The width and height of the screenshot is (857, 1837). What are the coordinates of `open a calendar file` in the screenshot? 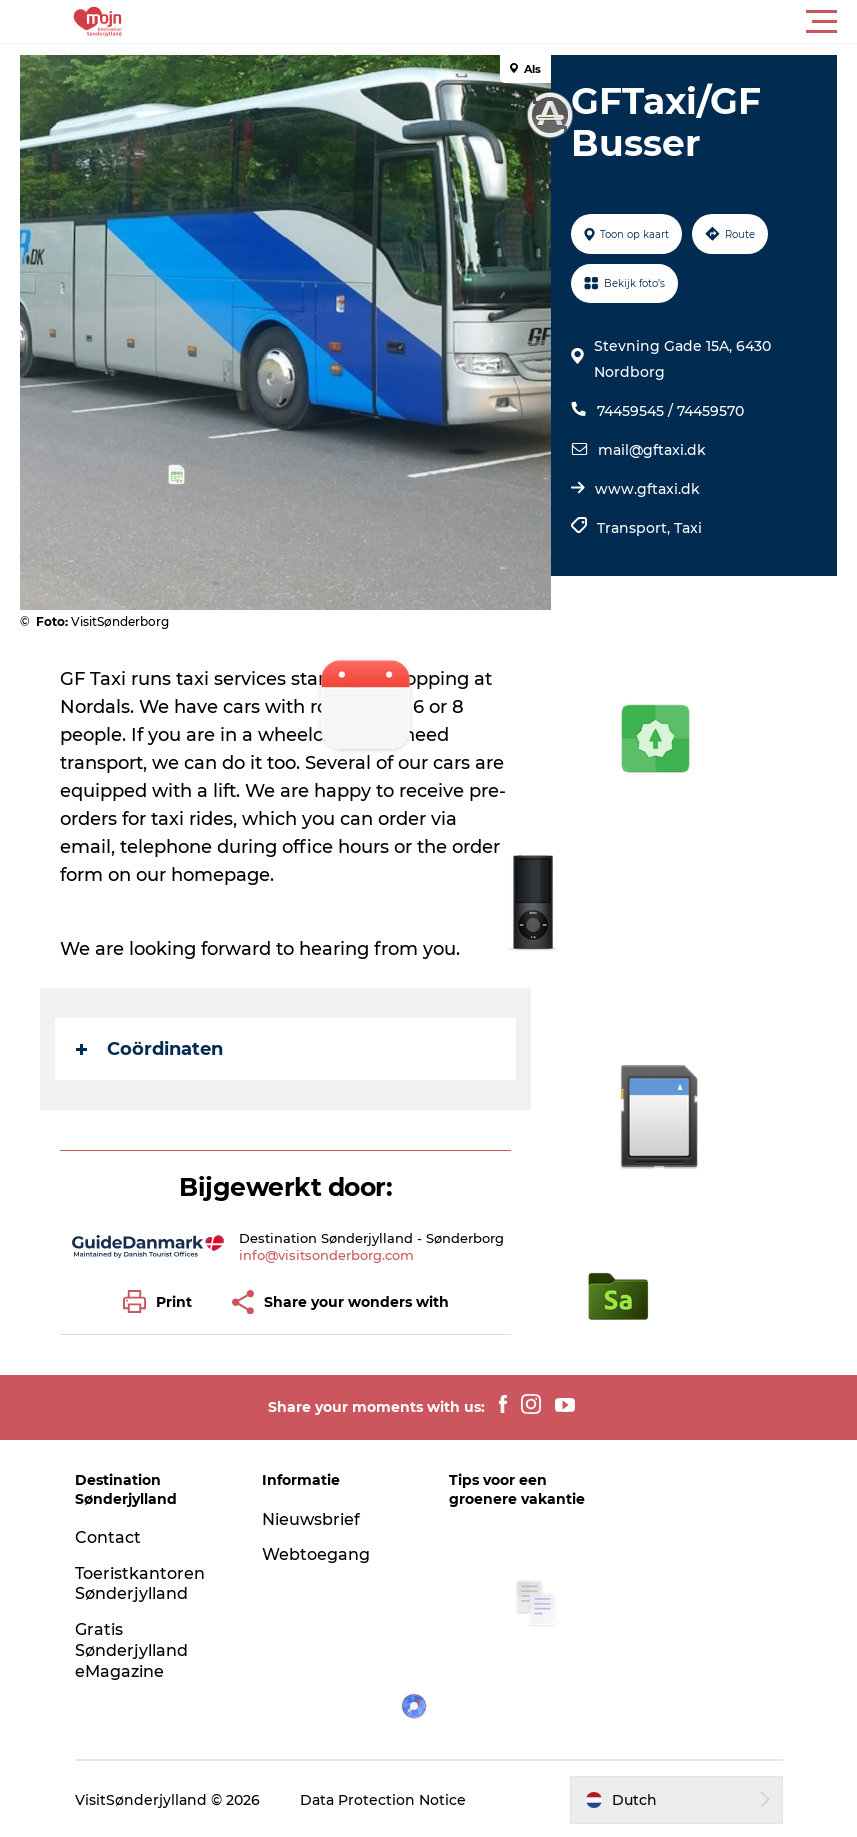 It's located at (365, 705).